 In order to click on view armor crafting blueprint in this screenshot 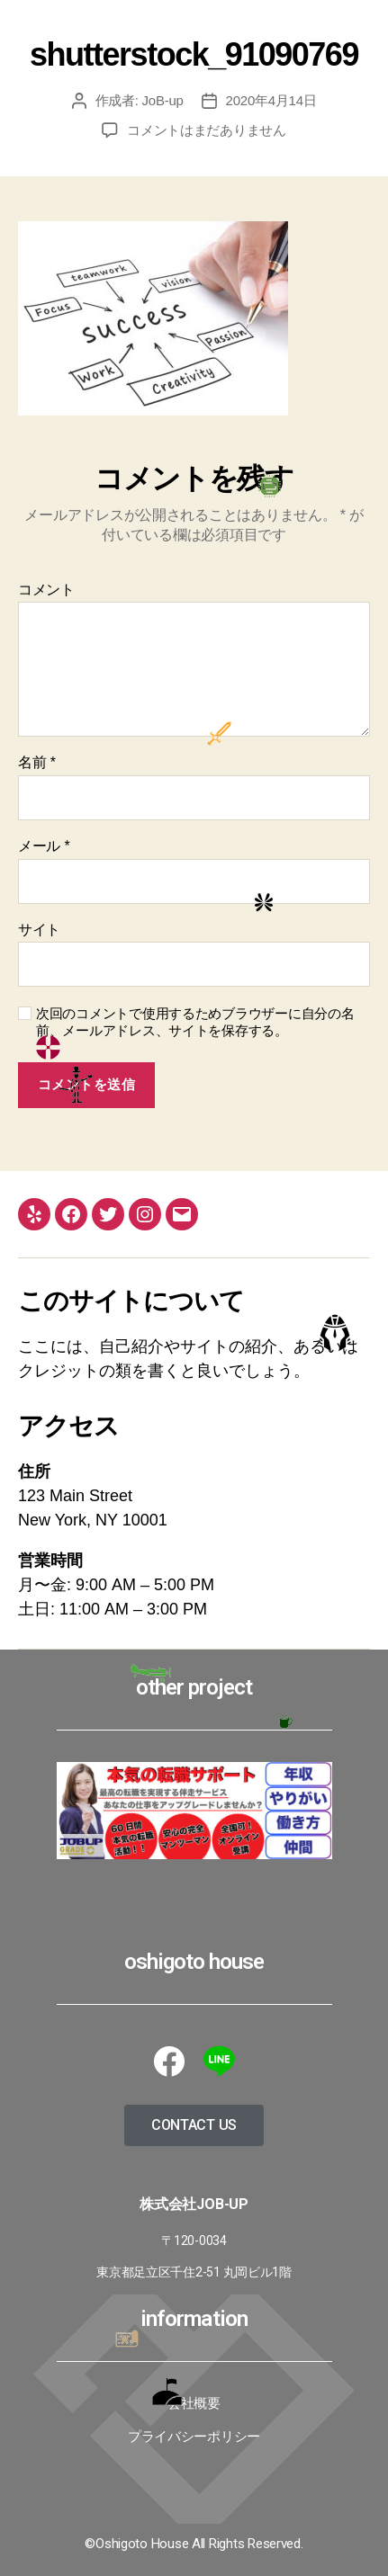, I will do `click(127, 2339)`.